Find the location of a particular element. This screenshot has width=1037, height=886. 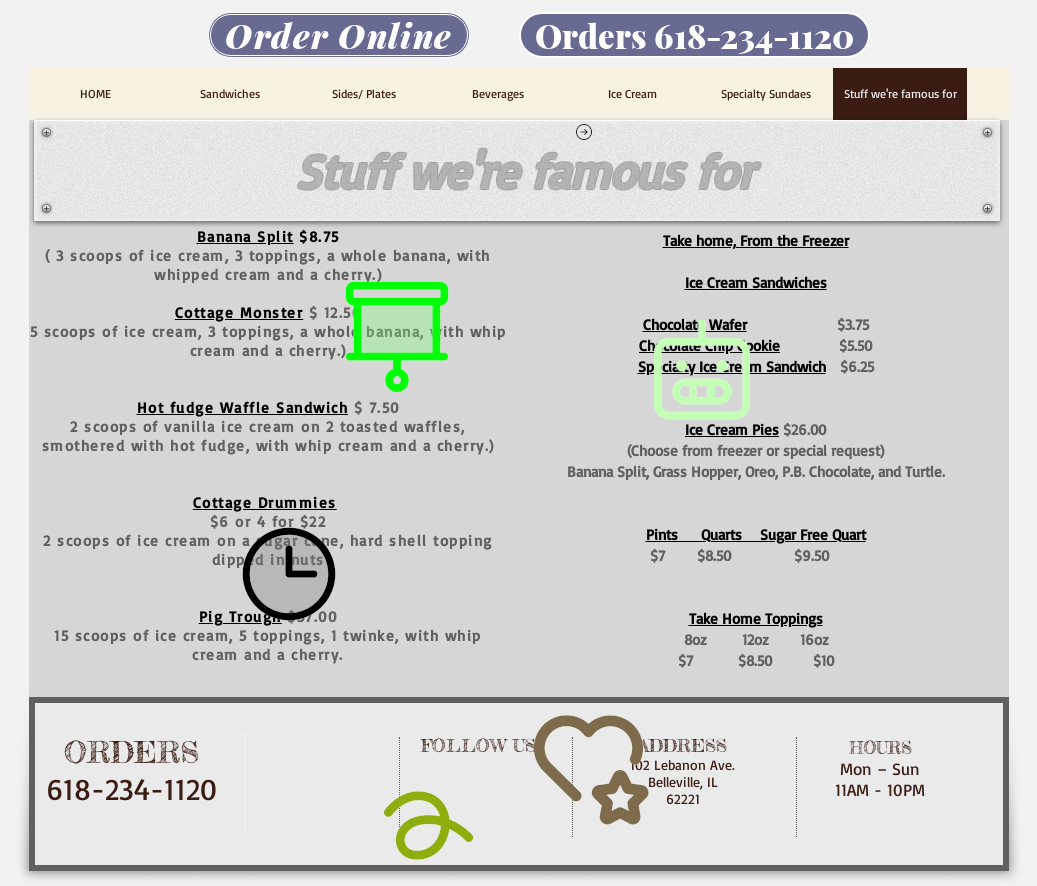

start a presentation is located at coordinates (397, 329).